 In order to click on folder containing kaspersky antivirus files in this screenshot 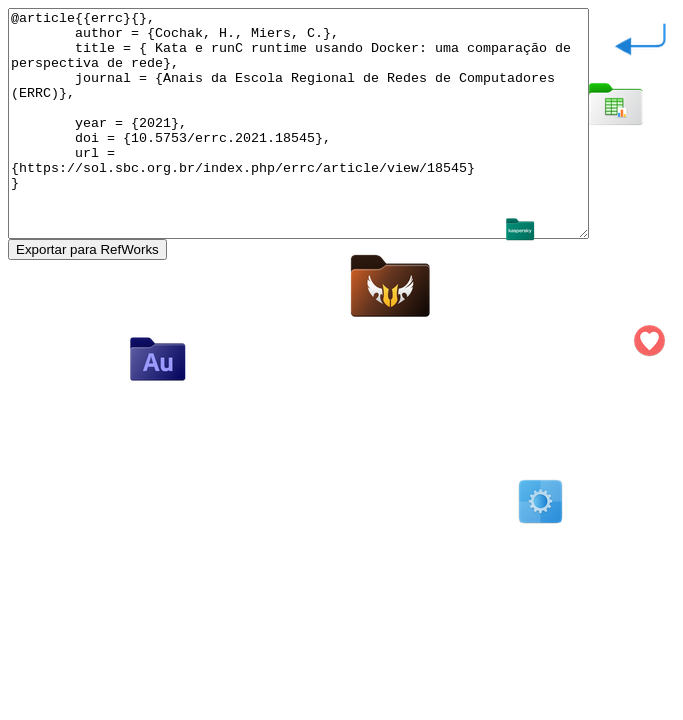, I will do `click(520, 230)`.